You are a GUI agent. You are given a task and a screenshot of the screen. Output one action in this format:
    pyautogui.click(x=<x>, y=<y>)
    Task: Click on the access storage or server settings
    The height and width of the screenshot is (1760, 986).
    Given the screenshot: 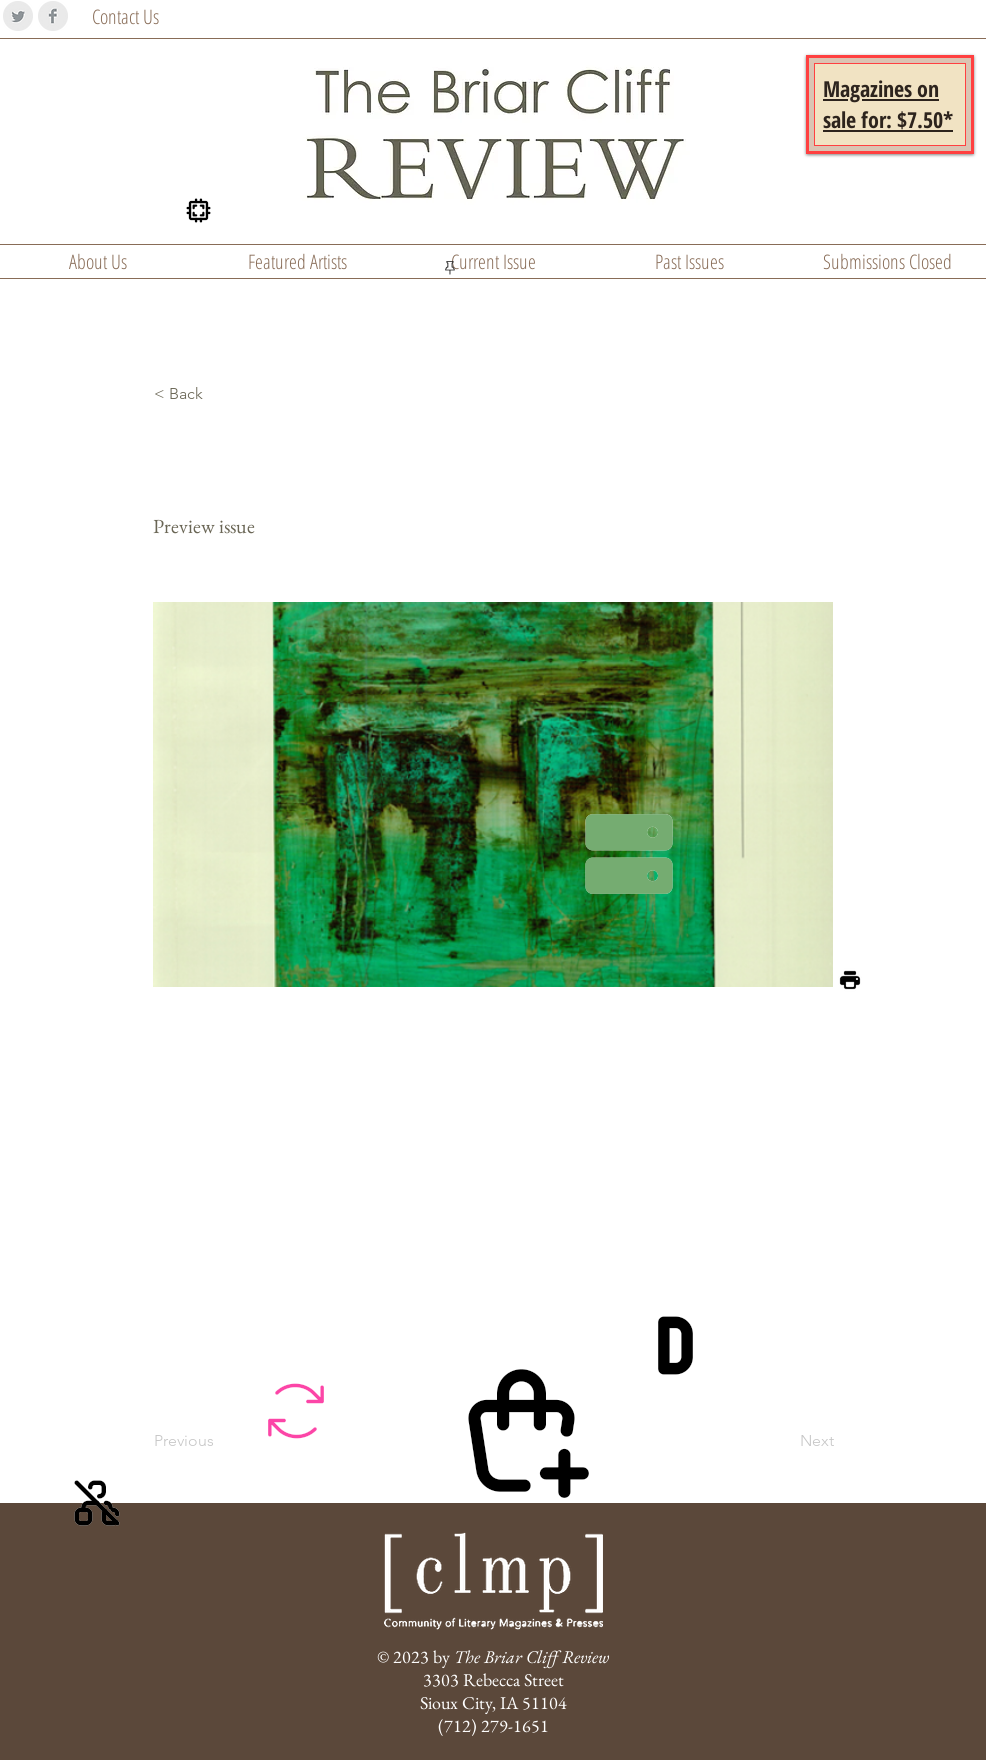 What is the action you would take?
    pyautogui.click(x=629, y=854)
    